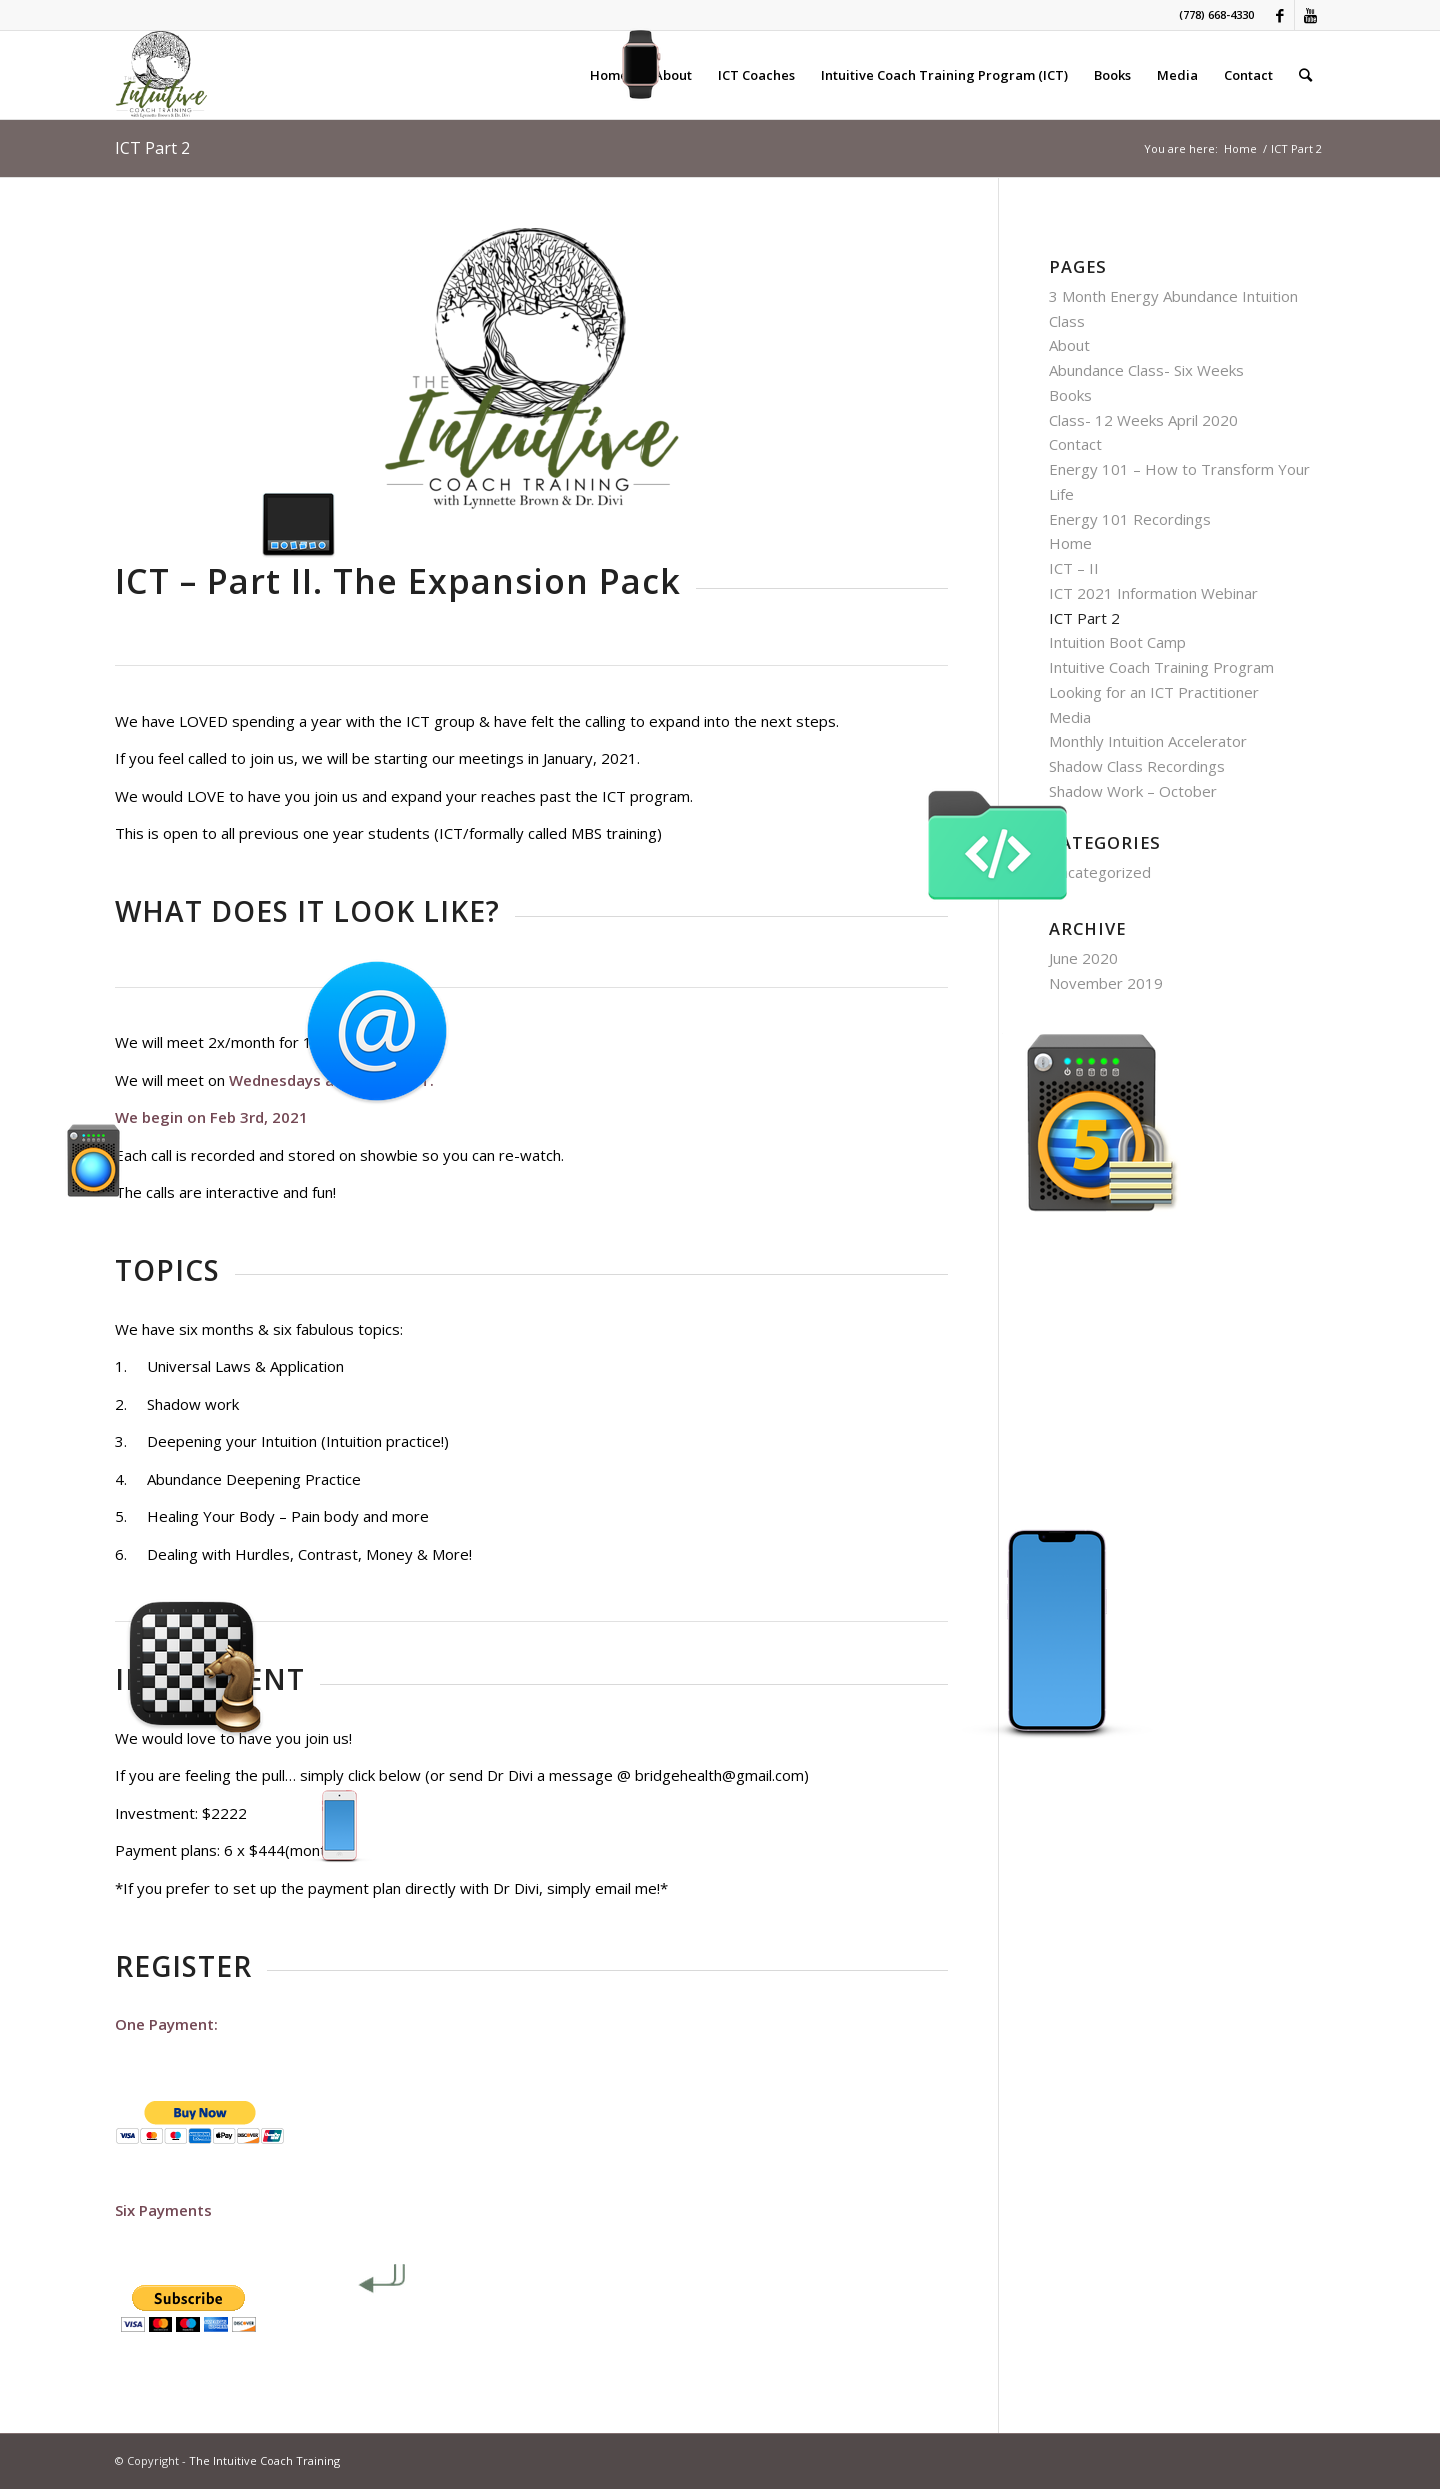 This screenshot has height=2489, width=1440. Describe the element at coordinates (377, 1031) in the screenshot. I see `manage your internet accounts` at that location.